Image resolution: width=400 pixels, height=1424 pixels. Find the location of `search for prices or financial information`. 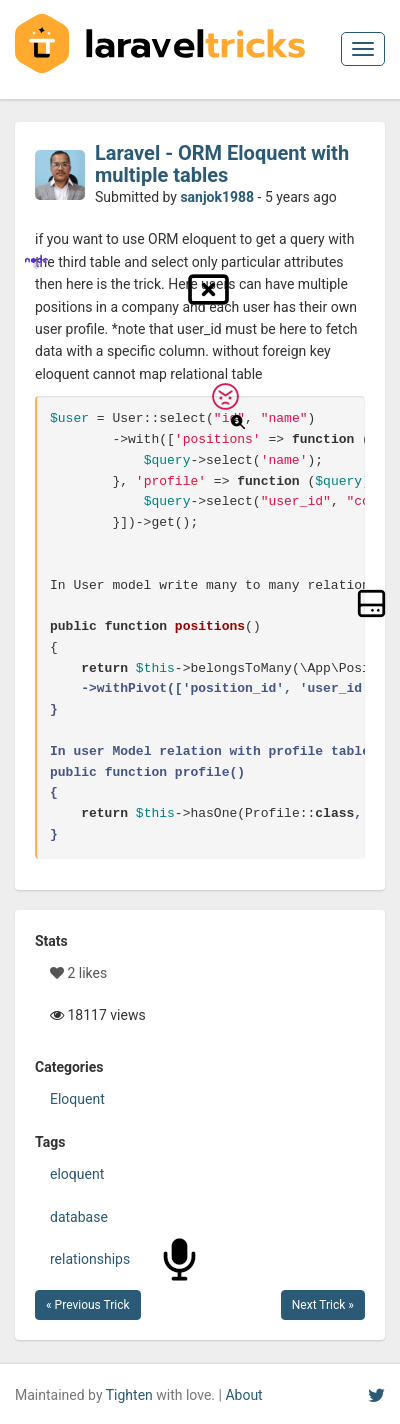

search for prices or financial information is located at coordinates (238, 422).